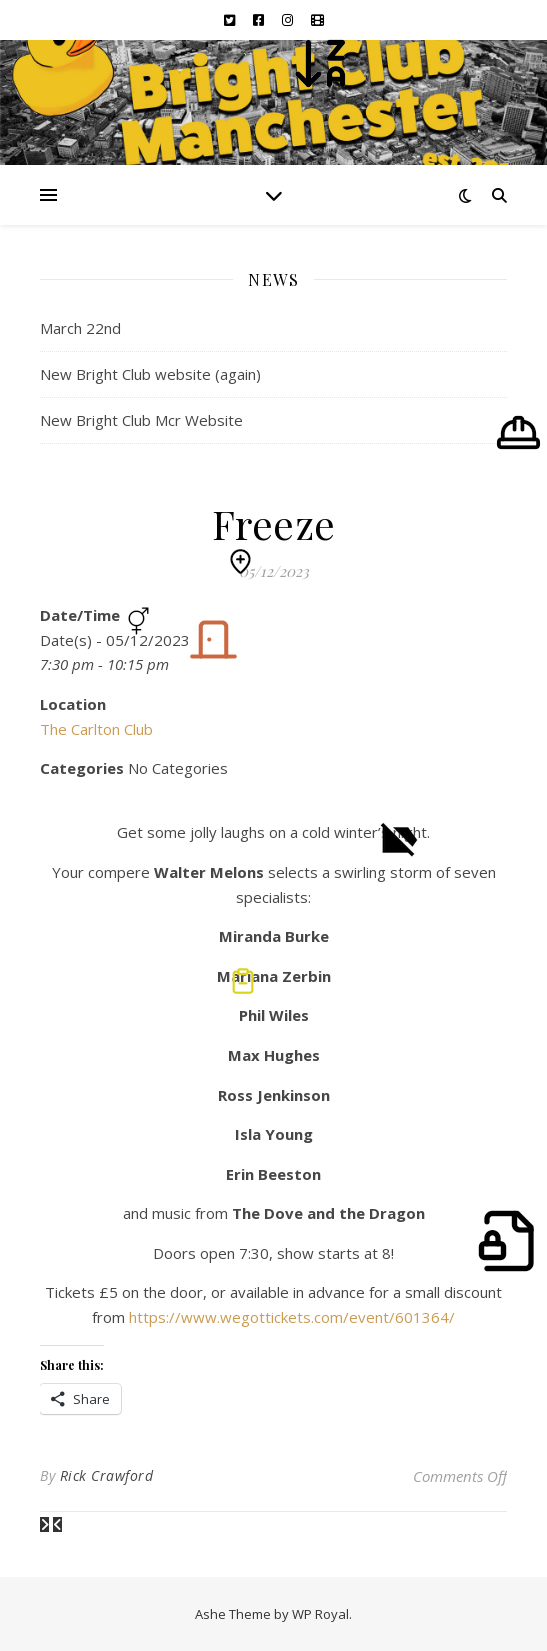  What do you see at coordinates (213, 639) in the screenshot?
I see `log out or exit the application` at bounding box center [213, 639].